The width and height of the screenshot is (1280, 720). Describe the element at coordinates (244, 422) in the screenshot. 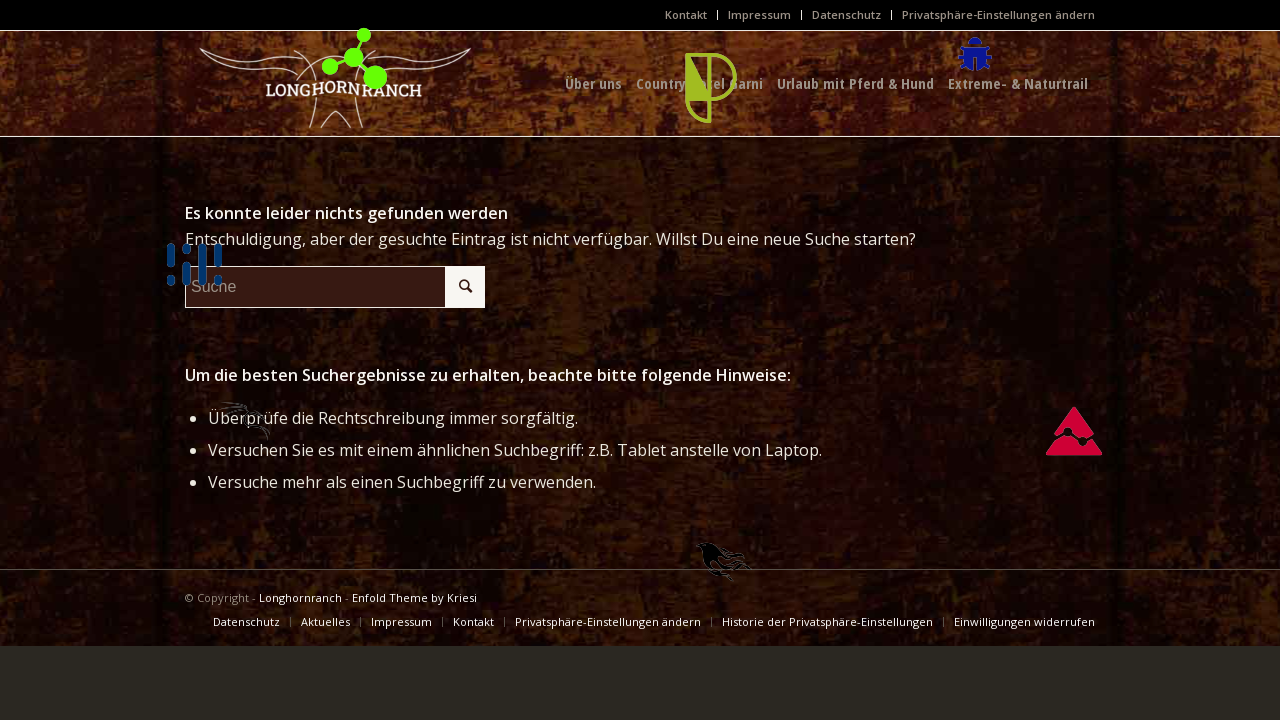

I see `Kali Linux operating system logo` at that location.